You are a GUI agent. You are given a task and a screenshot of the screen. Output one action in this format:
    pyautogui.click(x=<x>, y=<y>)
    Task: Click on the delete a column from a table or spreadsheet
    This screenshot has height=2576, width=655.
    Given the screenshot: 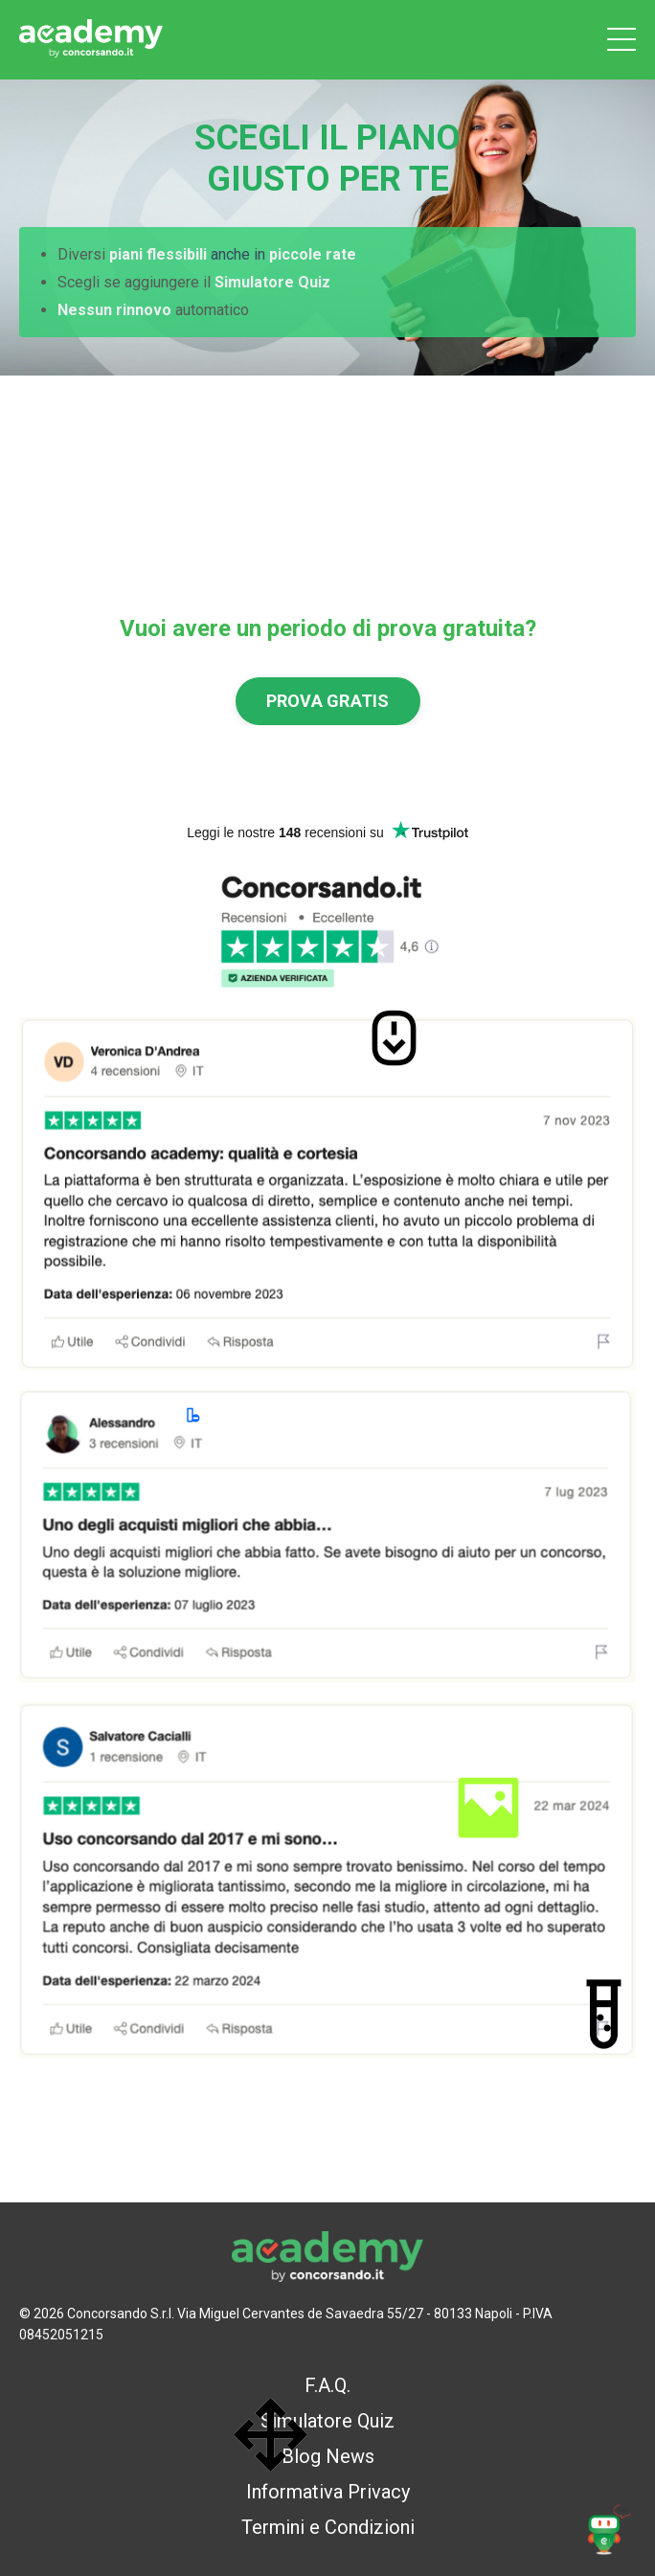 What is the action you would take?
    pyautogui.click(x=192, y=1415)
    